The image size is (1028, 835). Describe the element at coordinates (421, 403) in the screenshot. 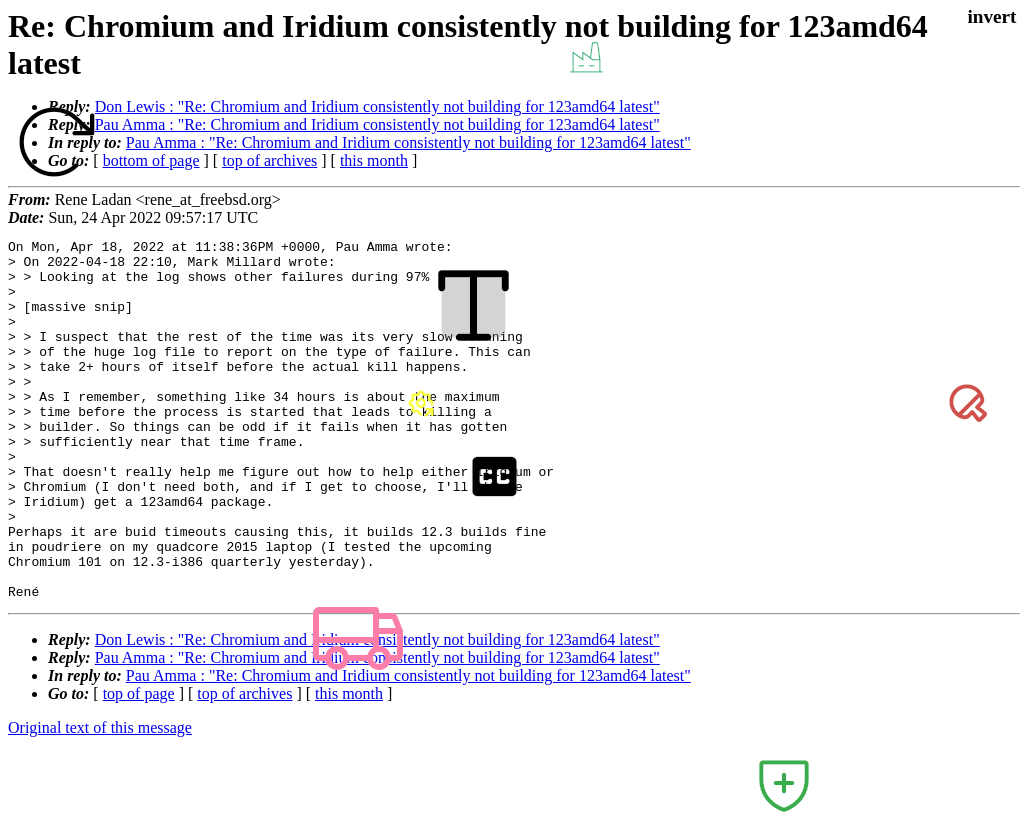

I see `share app or system settings` at that location.